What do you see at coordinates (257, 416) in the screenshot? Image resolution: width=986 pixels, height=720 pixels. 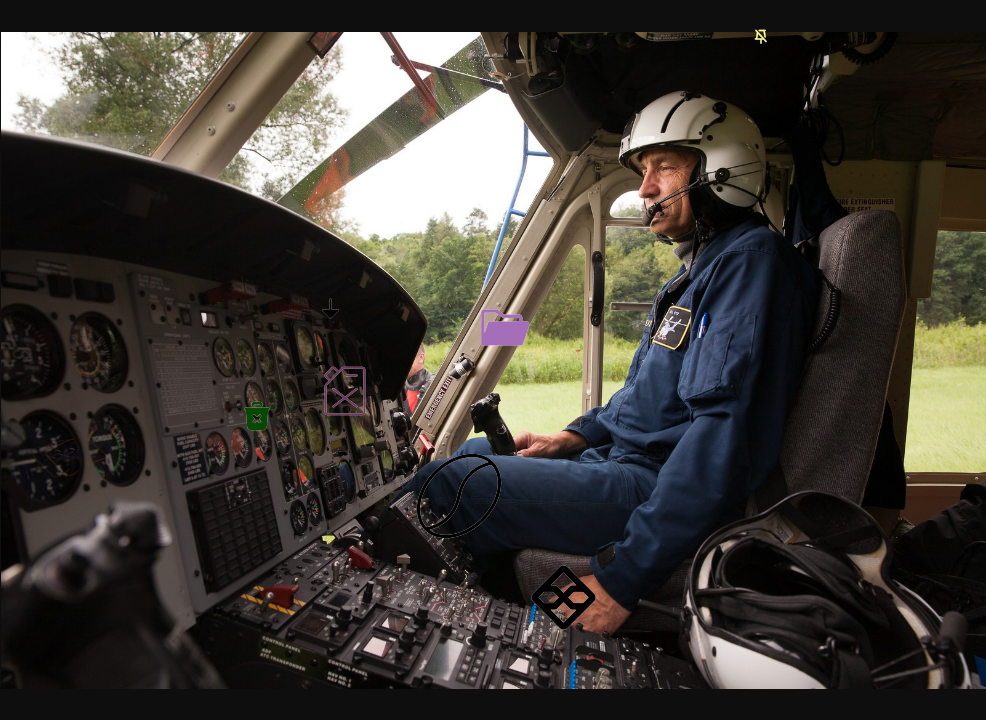 I see `permanently delete item` at bounding box center [257, 416].